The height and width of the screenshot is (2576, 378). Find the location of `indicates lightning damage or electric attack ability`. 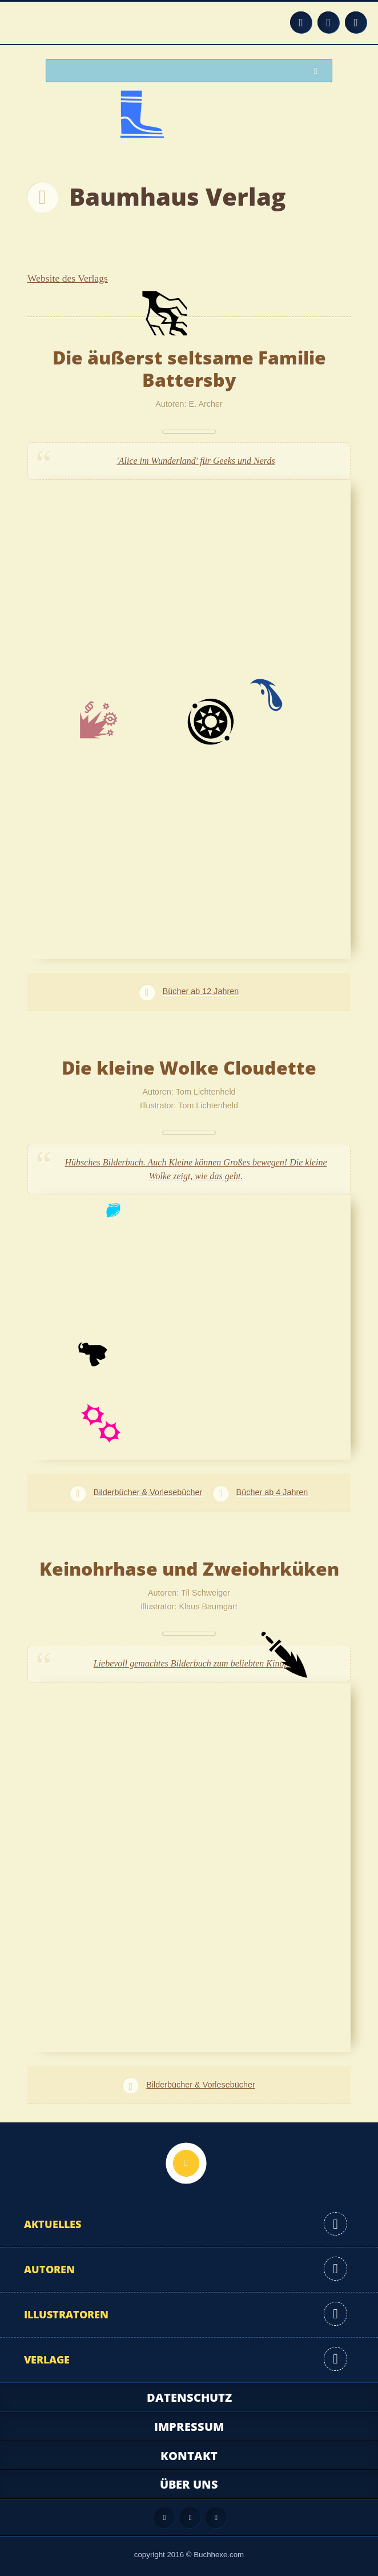

indicates lightning damage or electric attack ability is located at coordinates (164, 313).